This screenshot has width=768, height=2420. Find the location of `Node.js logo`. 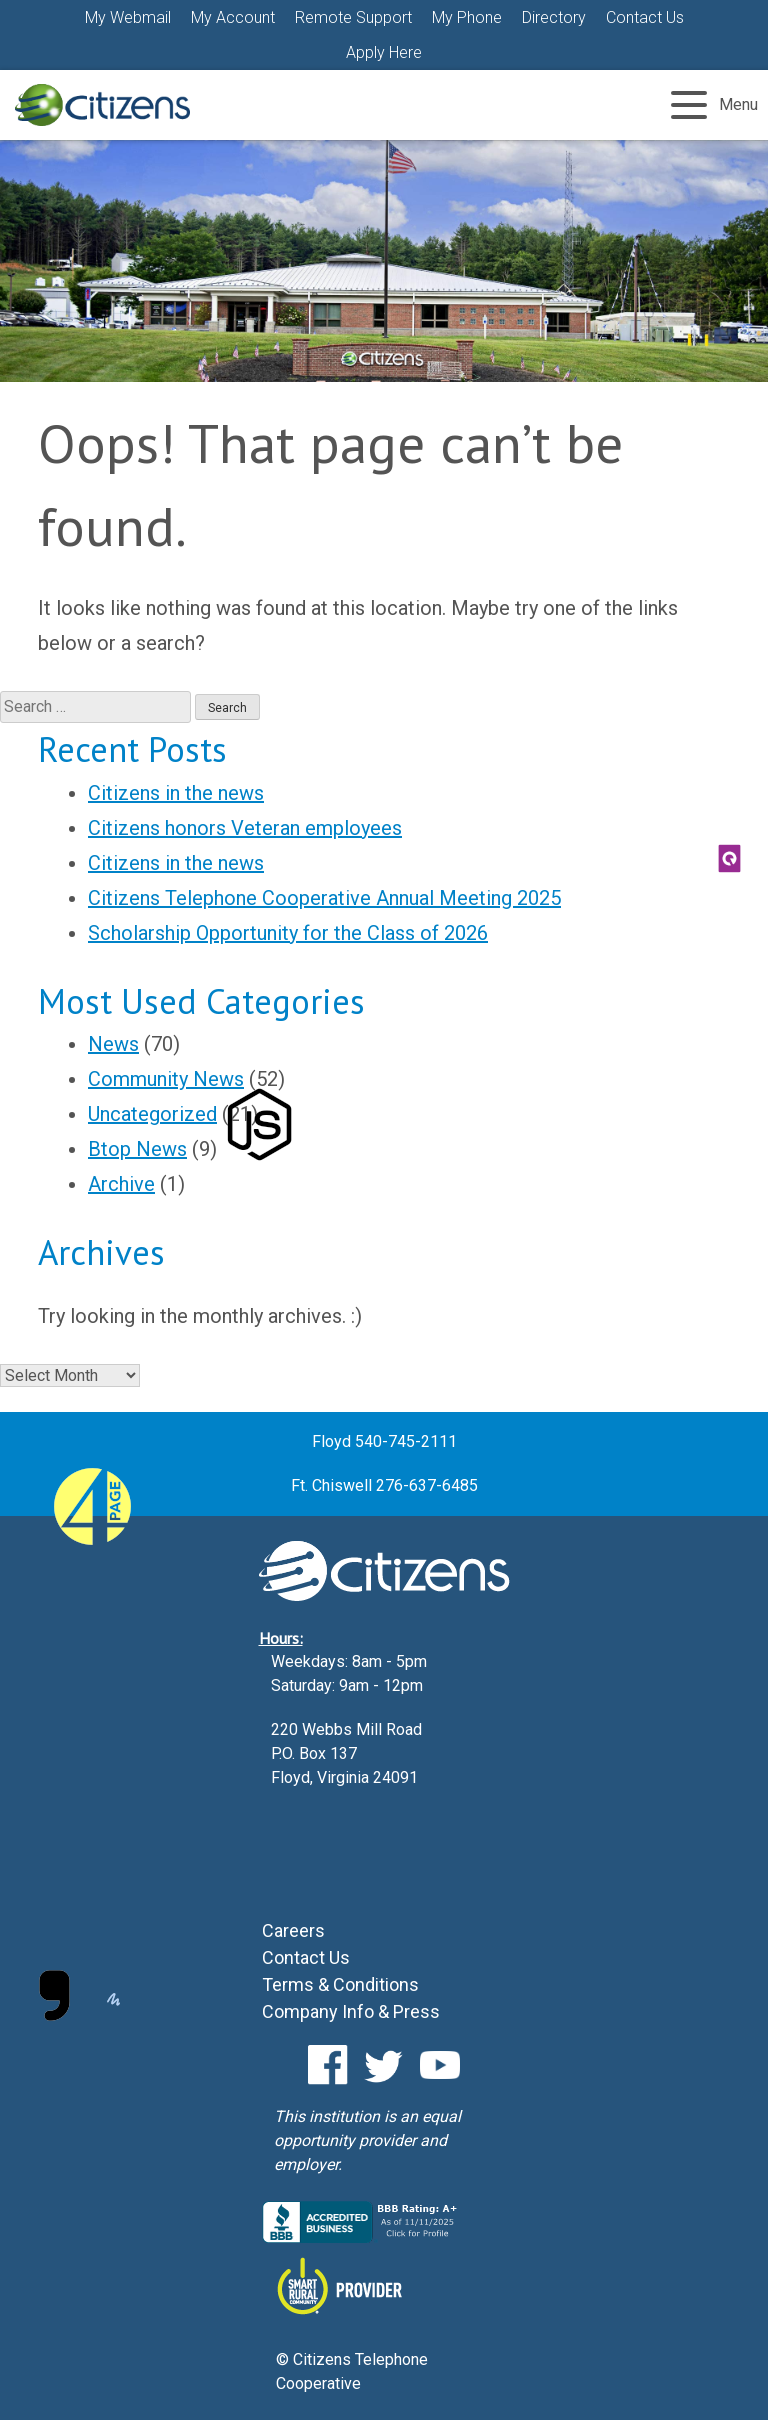

Node.js logo is located at coordinates (259, 1124).